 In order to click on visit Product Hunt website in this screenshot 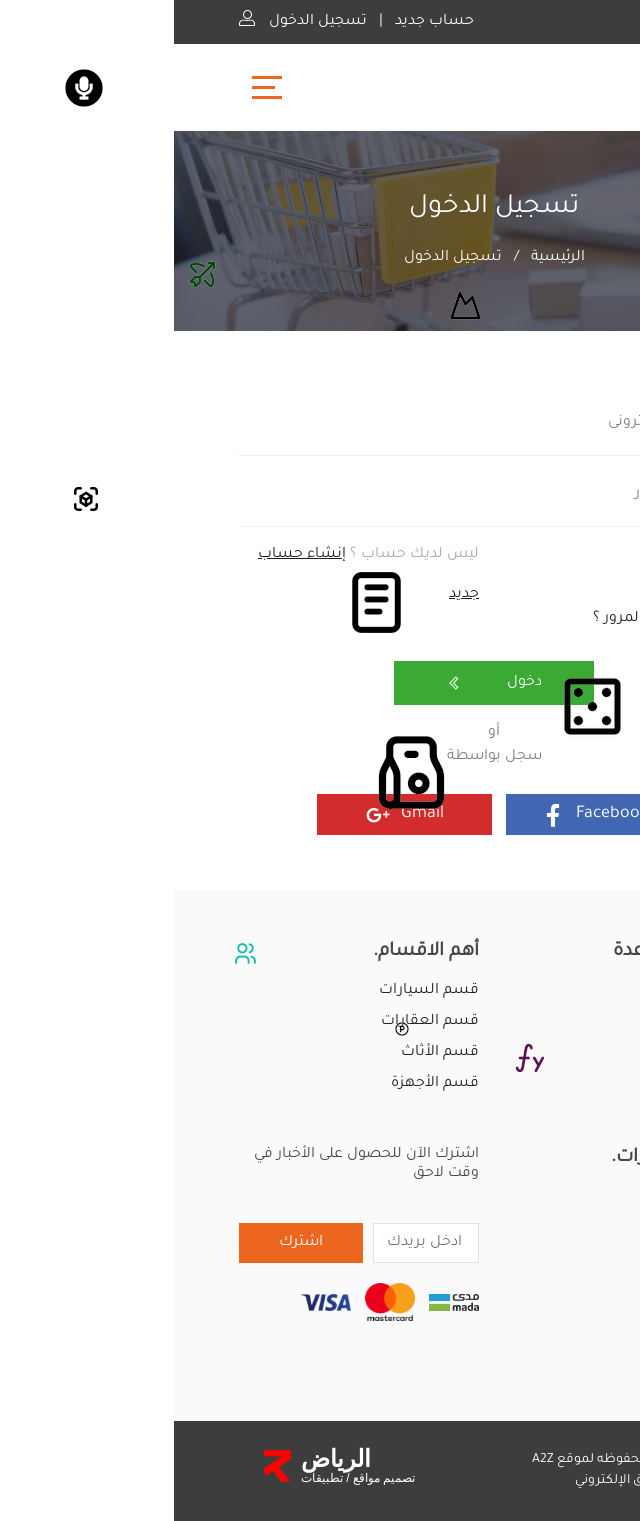, I will do `click(402, 1029)`.